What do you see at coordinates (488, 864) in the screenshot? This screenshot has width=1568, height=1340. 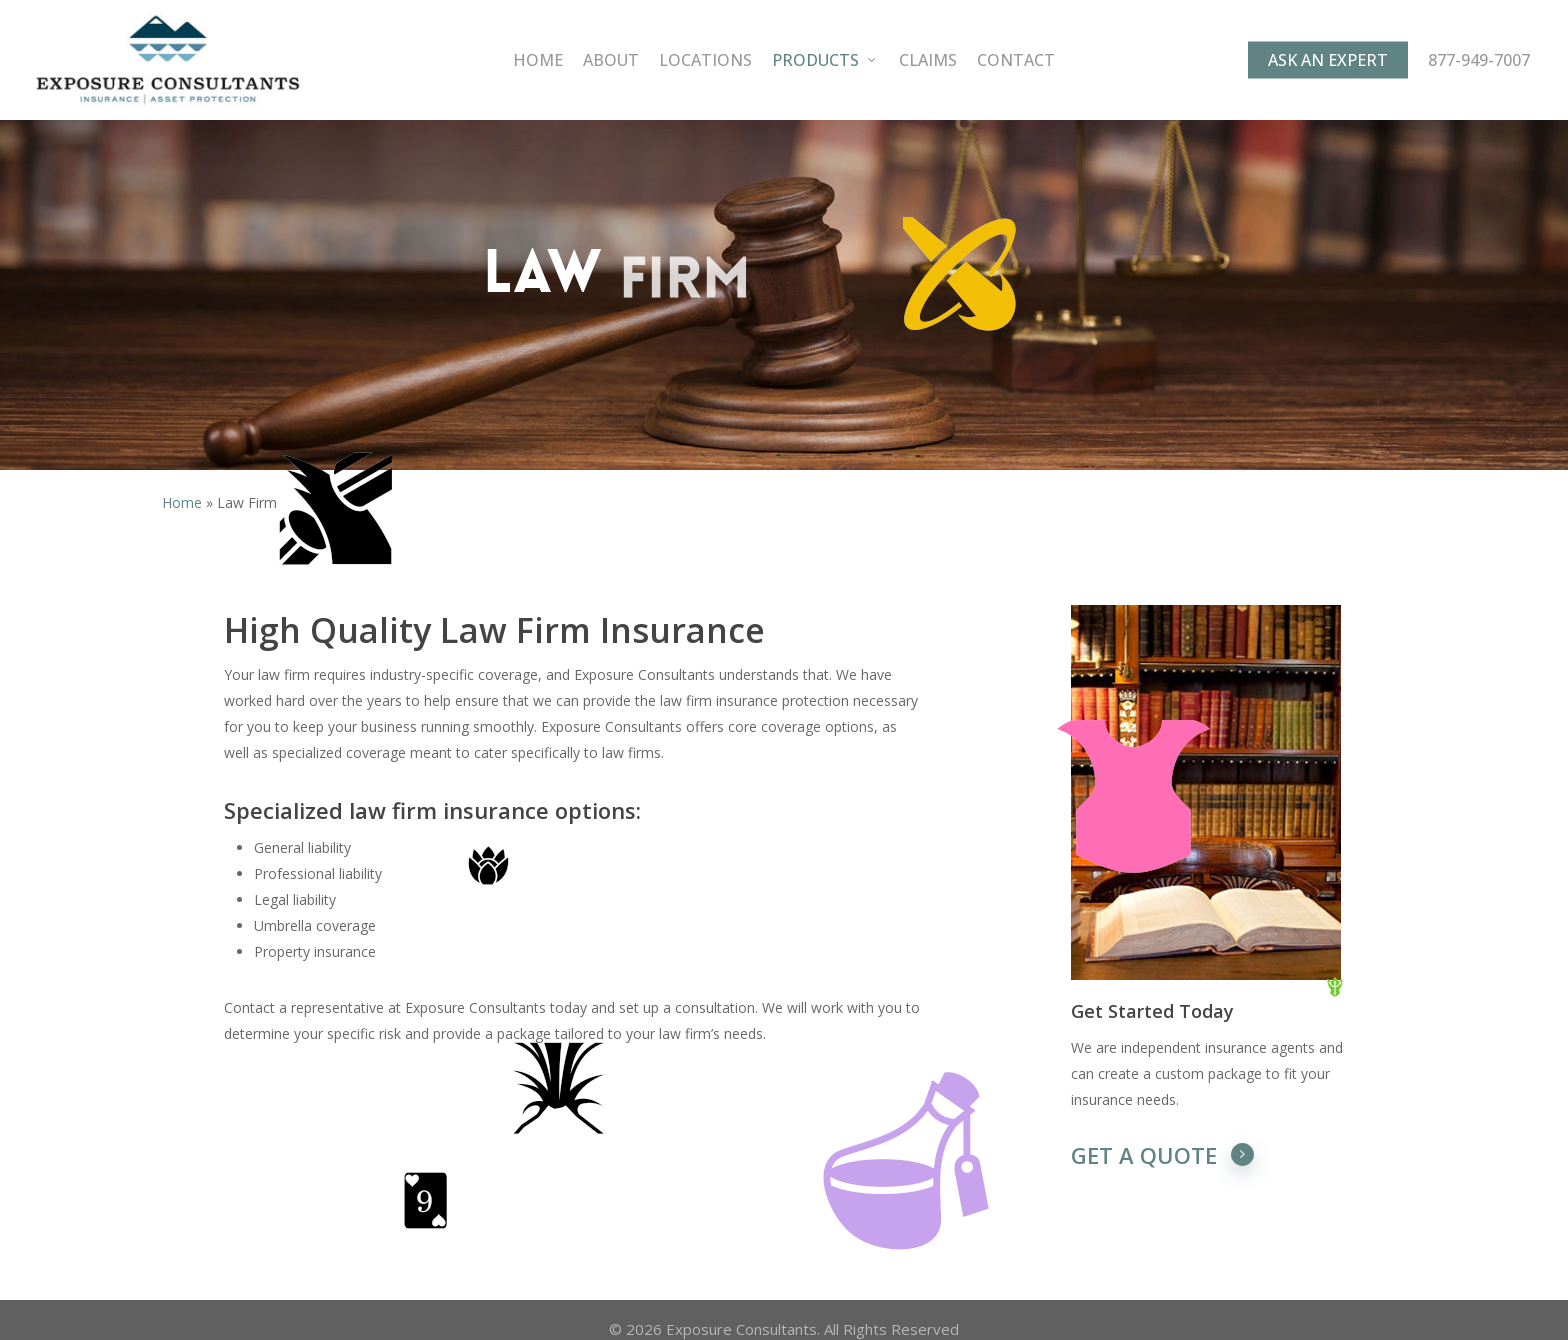 I see `access meditation or mindfulness features` at bounding box center [488, 864].